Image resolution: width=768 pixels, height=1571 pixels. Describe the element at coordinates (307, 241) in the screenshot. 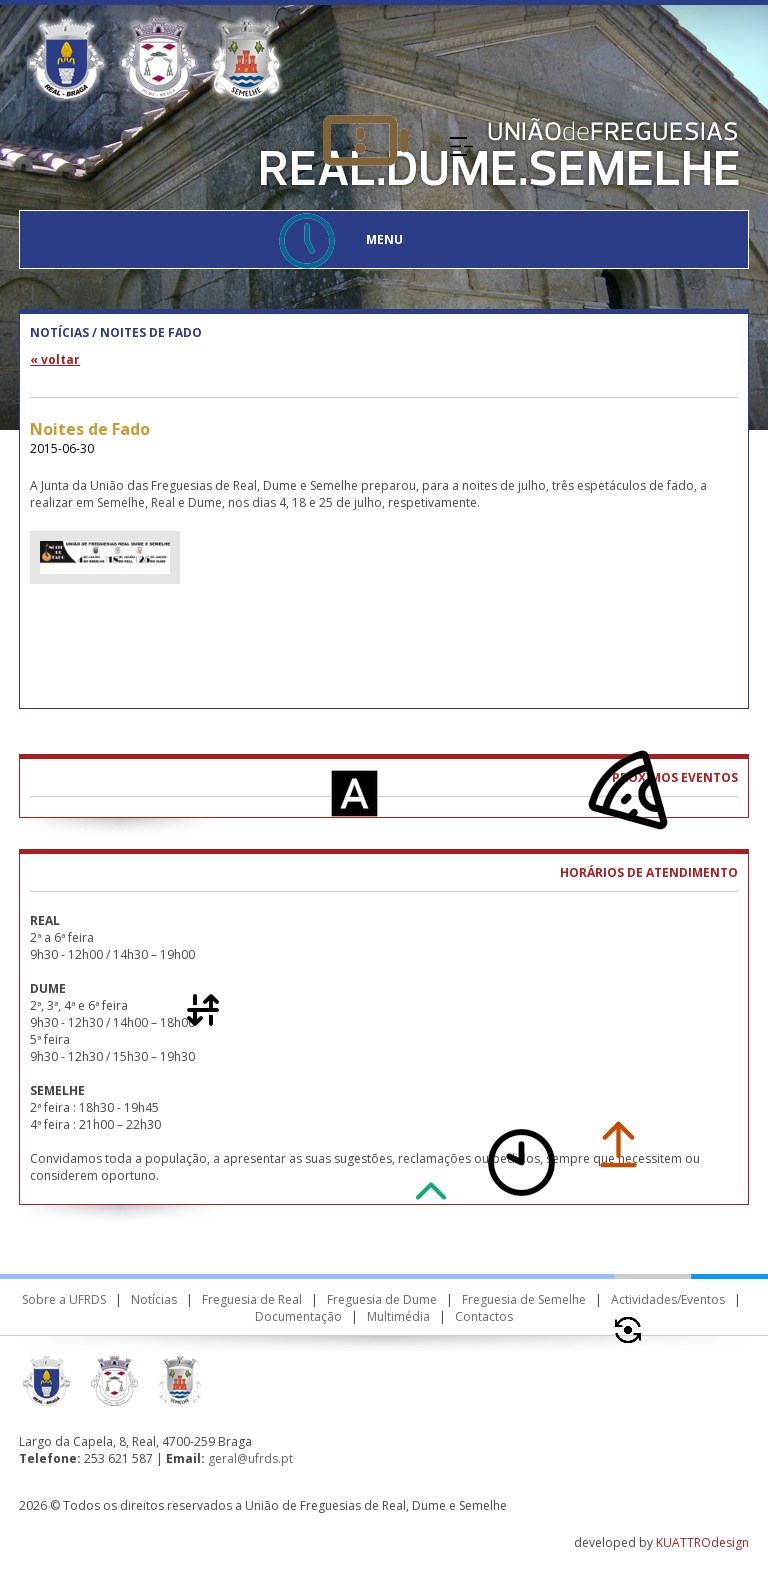

I see `indicates the time is 5 o'clock` at that location.